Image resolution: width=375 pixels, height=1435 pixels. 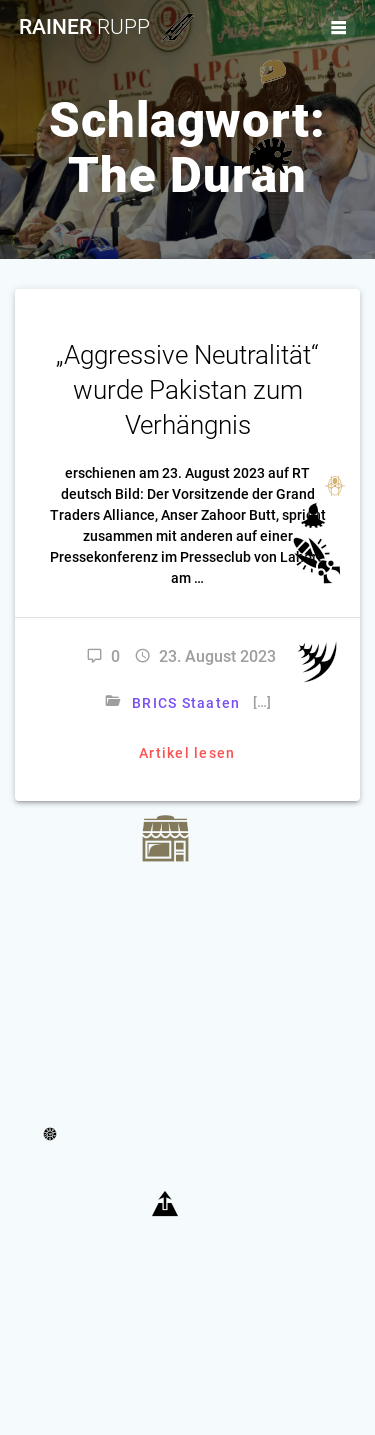 What do you see at coordinates (50, 1134) in the screenshot?
I see `roll a 12-sided die` at bounding box center [50, 1134].